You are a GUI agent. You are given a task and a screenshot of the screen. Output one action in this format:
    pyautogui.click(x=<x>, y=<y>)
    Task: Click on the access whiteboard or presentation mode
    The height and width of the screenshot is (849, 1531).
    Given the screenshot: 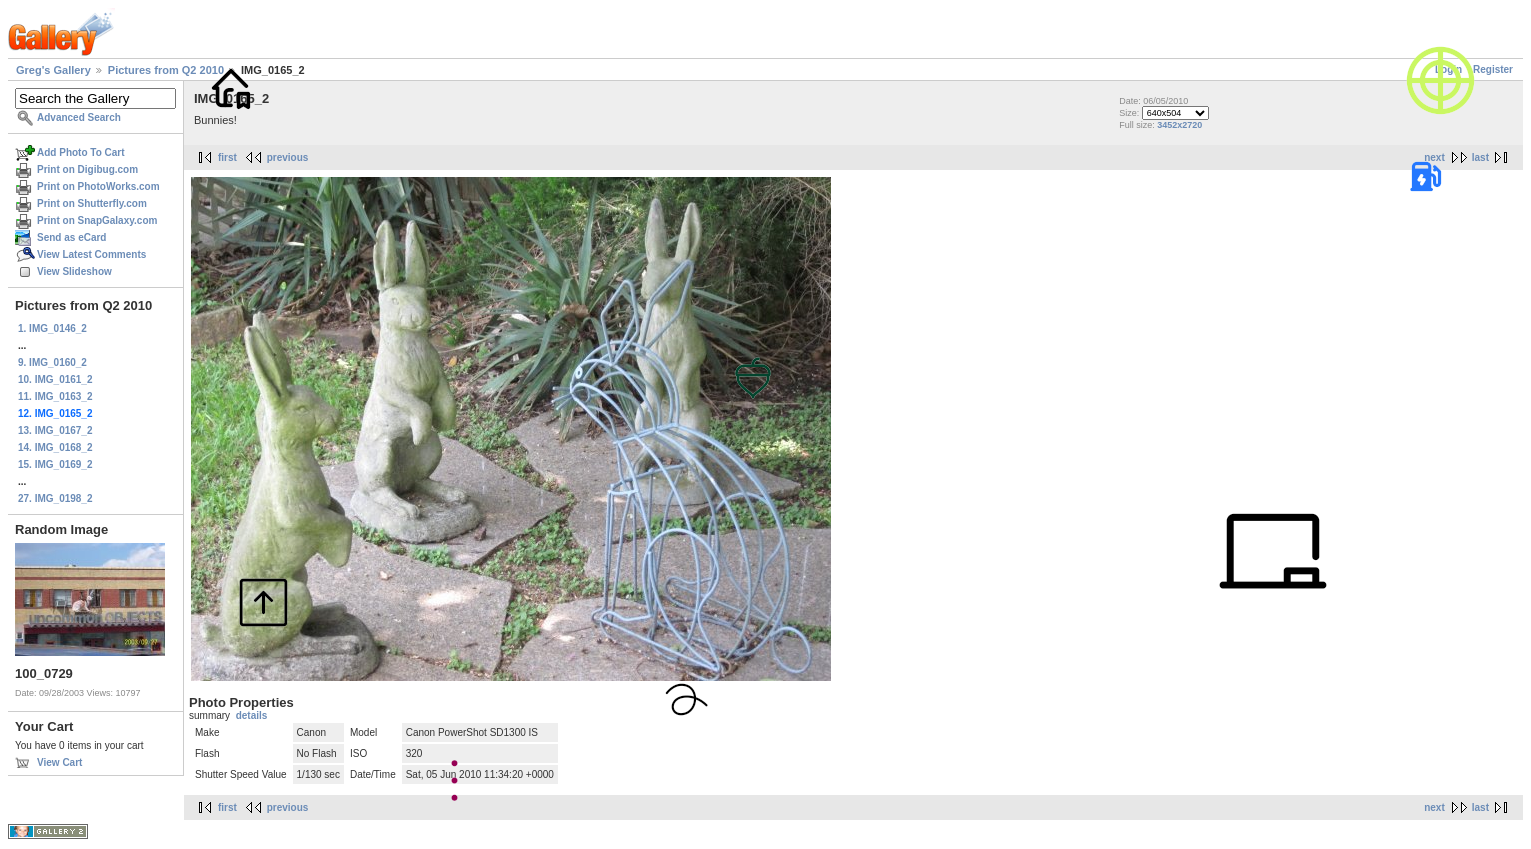 What is the action you would take?
    pyautogui.click(x=1273, y=553)
    